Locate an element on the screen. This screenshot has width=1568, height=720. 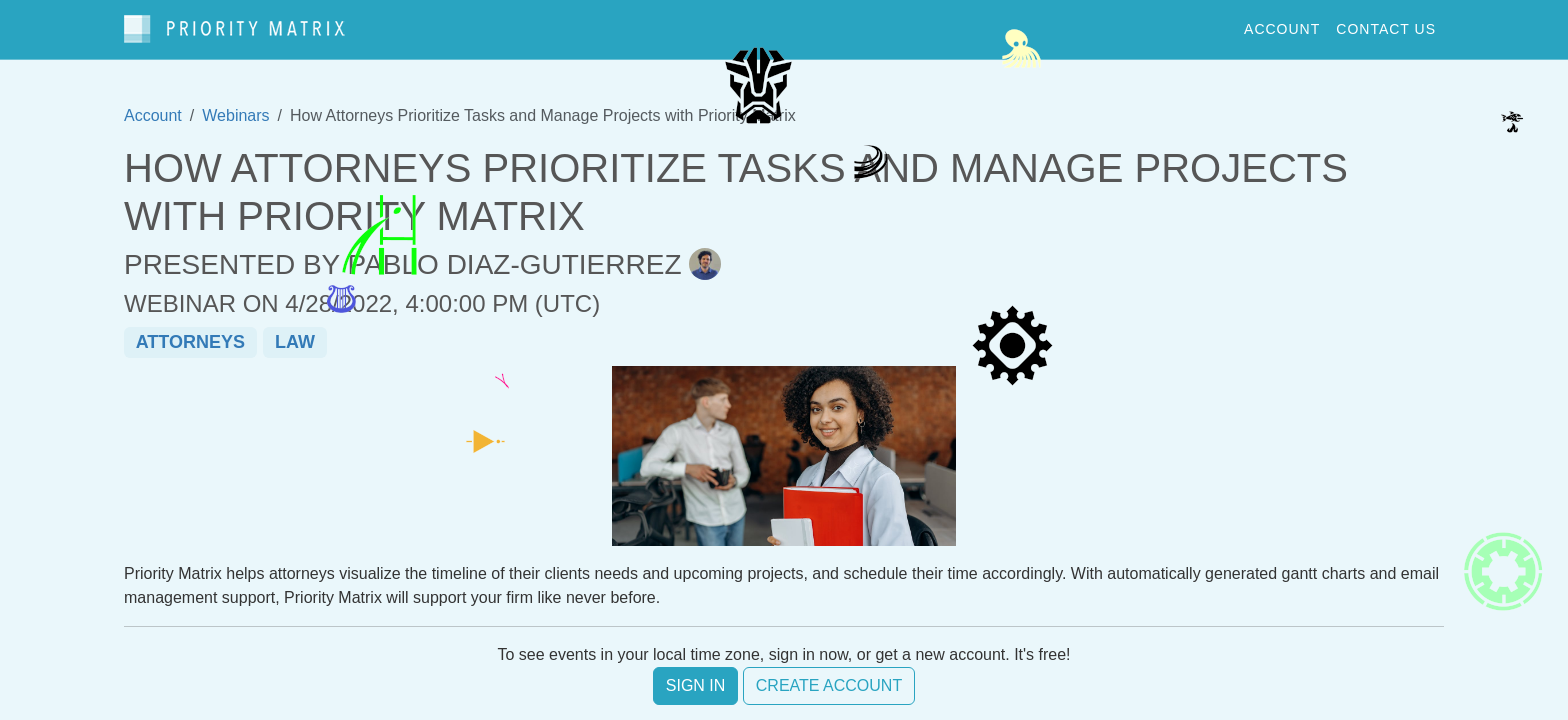
access music or audio features is located at coordinates (341, 298).